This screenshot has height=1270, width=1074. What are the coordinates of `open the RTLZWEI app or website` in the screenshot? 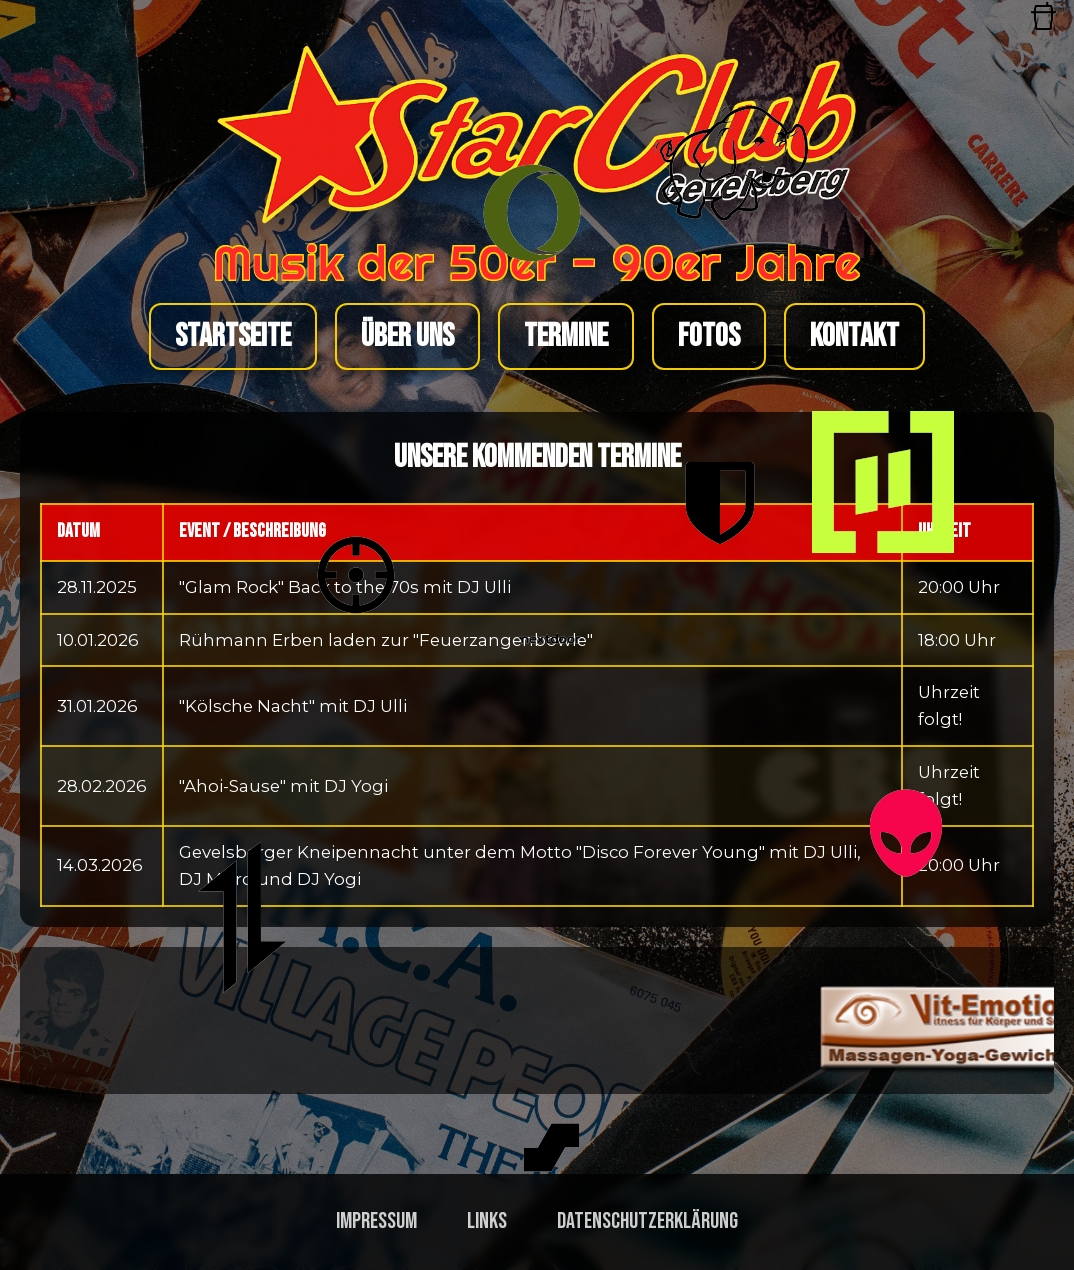 It's located at (883, 482).